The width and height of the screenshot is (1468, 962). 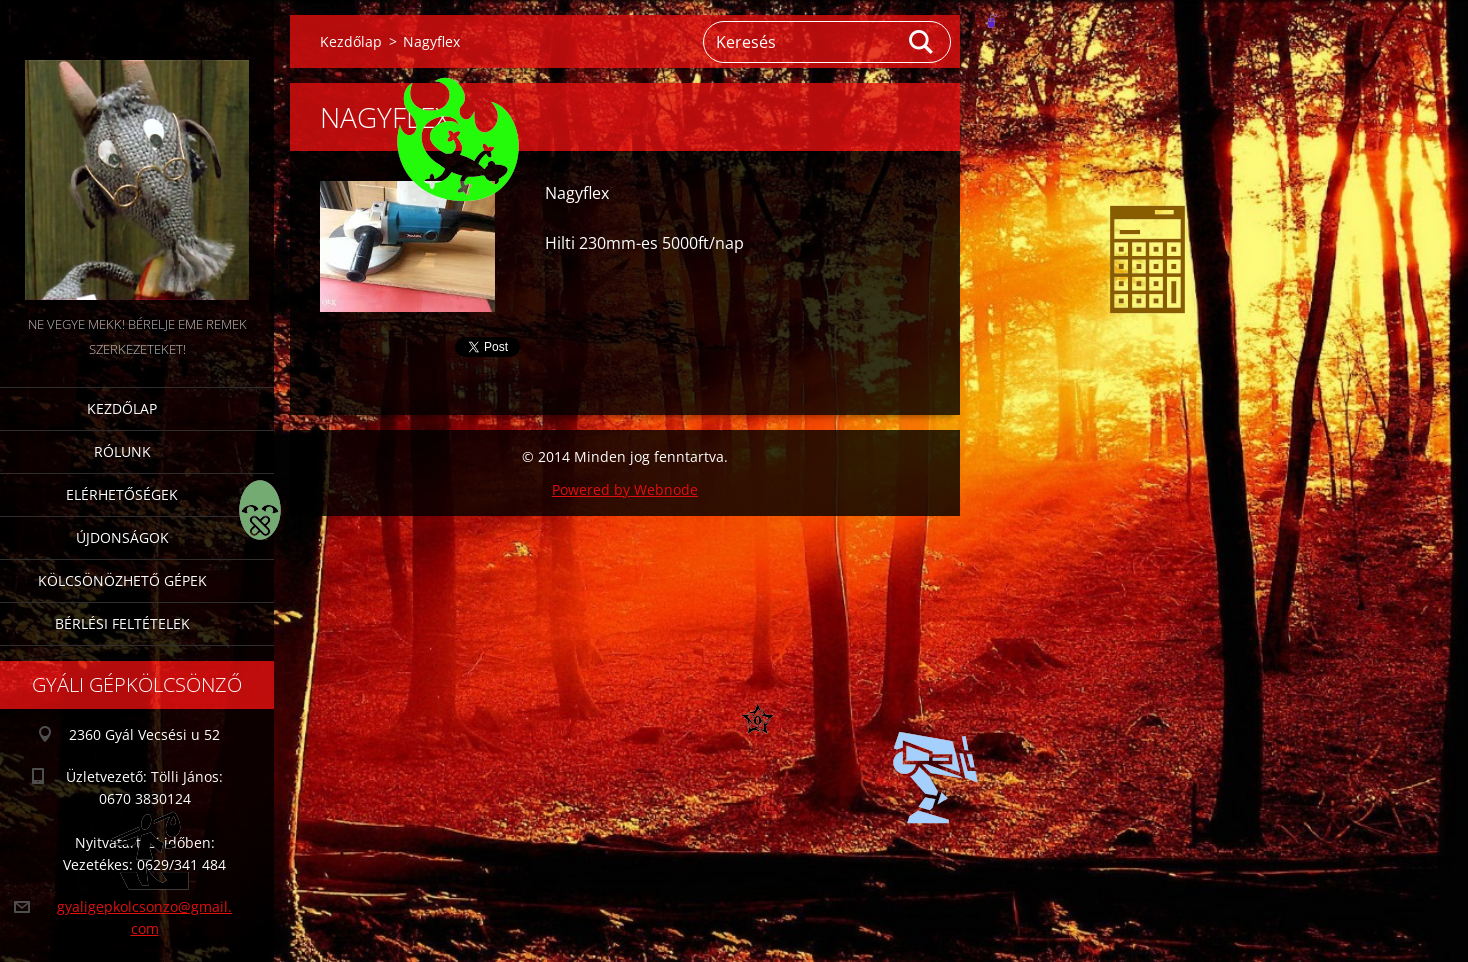 What do you see at coordinates (455, 138) in the screenshot?
I see `fire element or flame-type creature in a game` at bounding box center [455, 138].